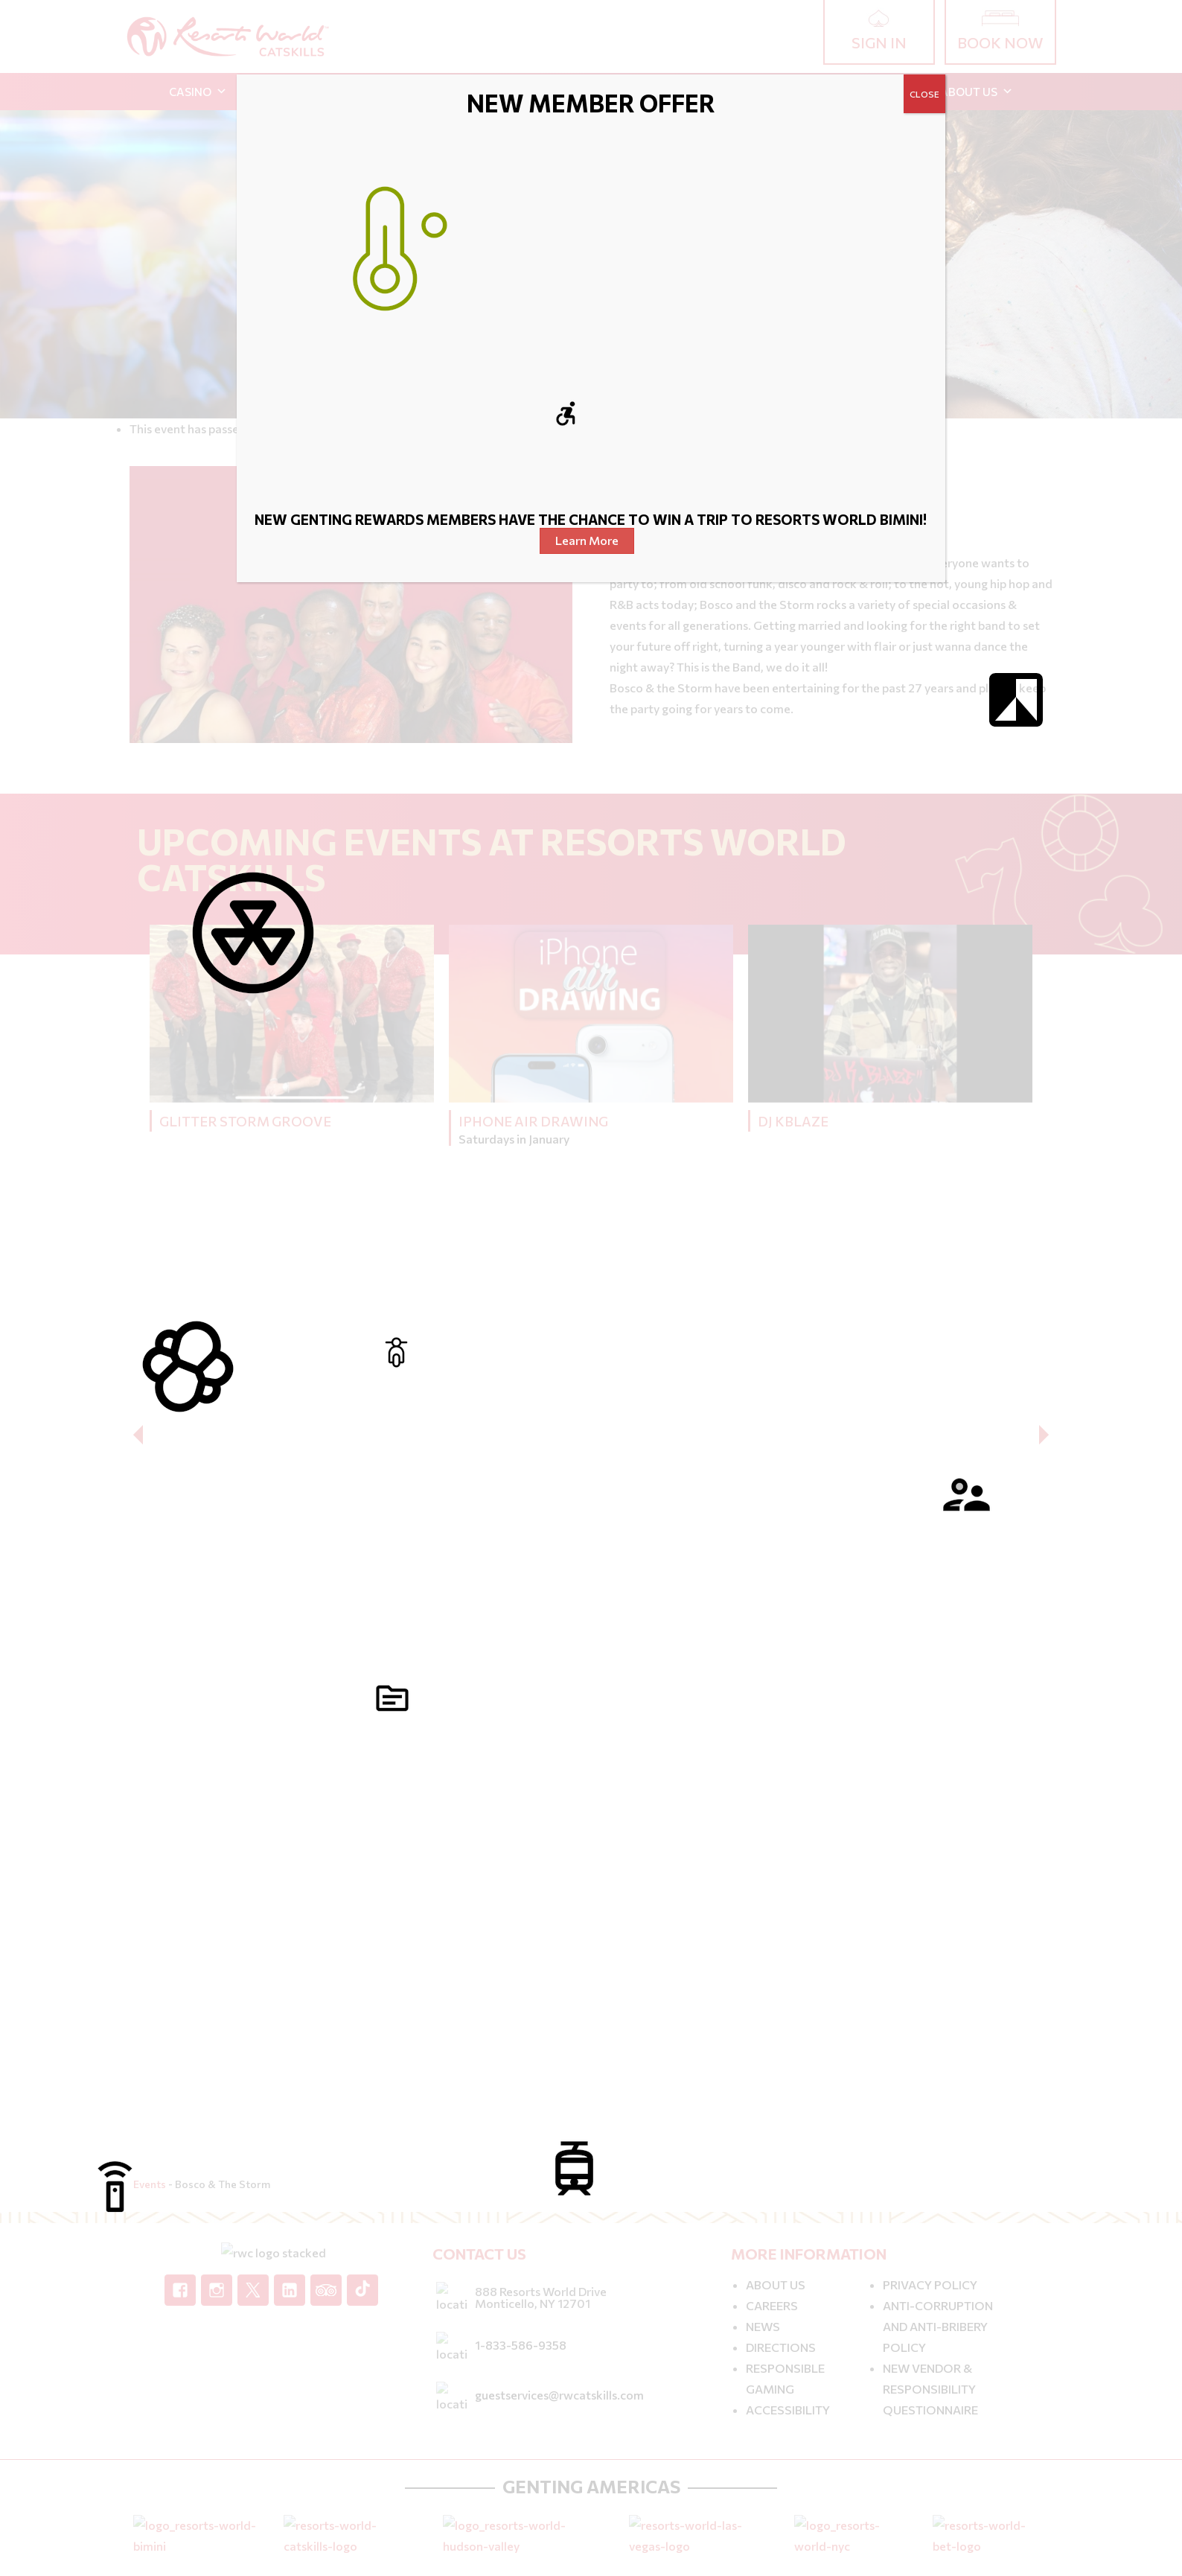 The width and height of the screenshot is (1182, 2576). What do you see at coordinates (188, 1366) in the screenshot?
I see `elastic (elasticsearch) brand logo` at bounding box center [188, 1366].